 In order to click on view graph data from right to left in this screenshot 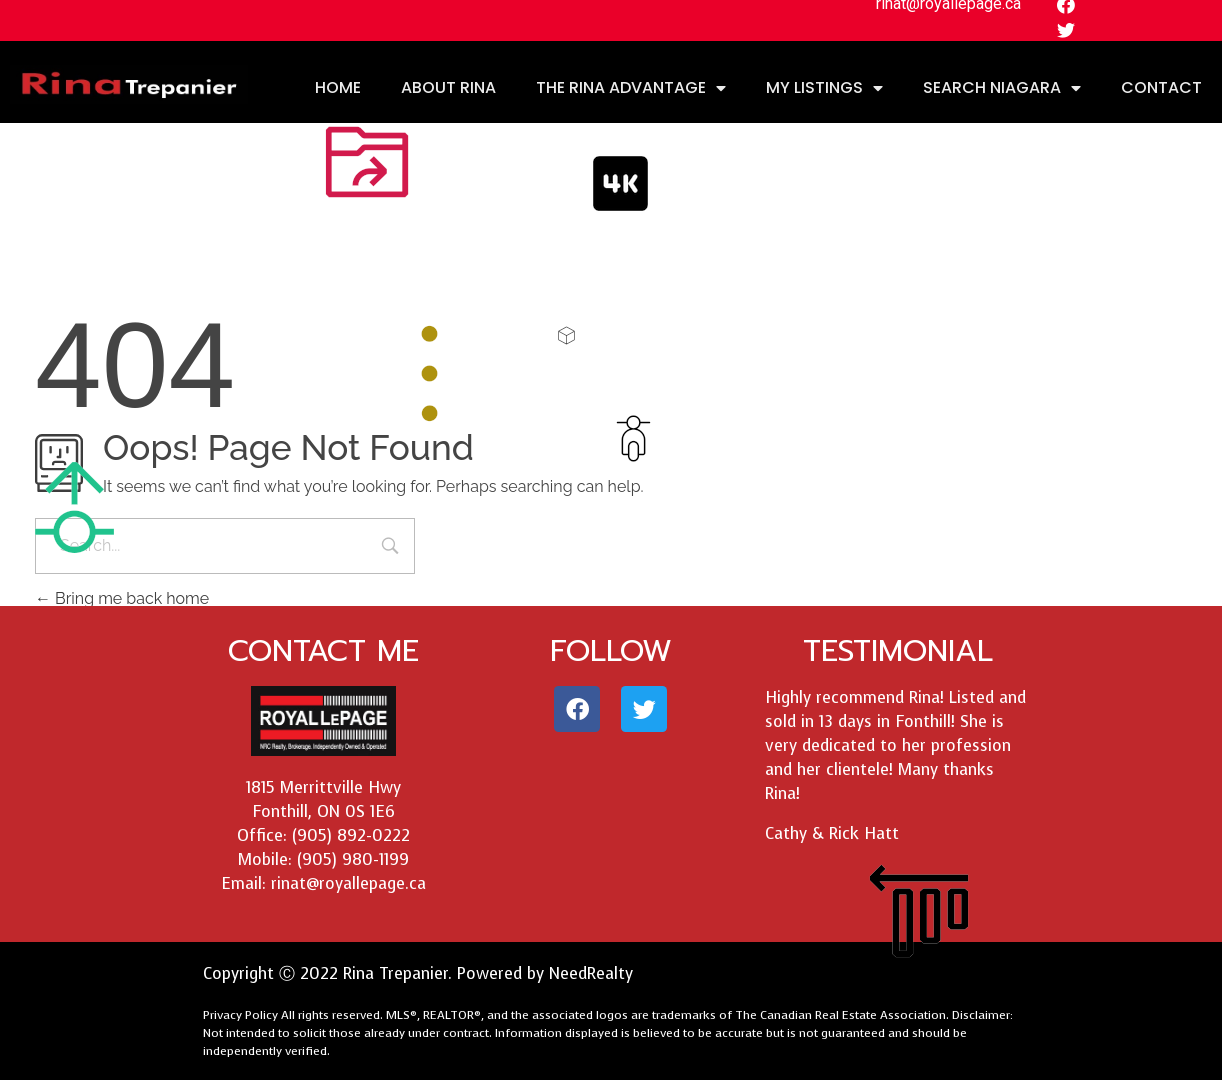, I will do `click(920, 909)`.